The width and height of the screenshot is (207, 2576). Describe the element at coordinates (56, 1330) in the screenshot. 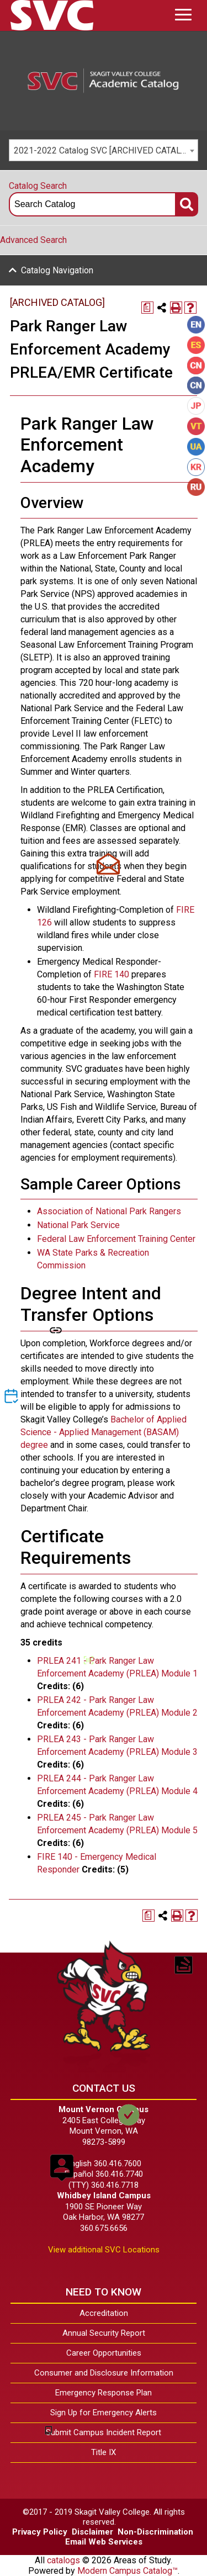

I see `insert a hyperlink` at that location.